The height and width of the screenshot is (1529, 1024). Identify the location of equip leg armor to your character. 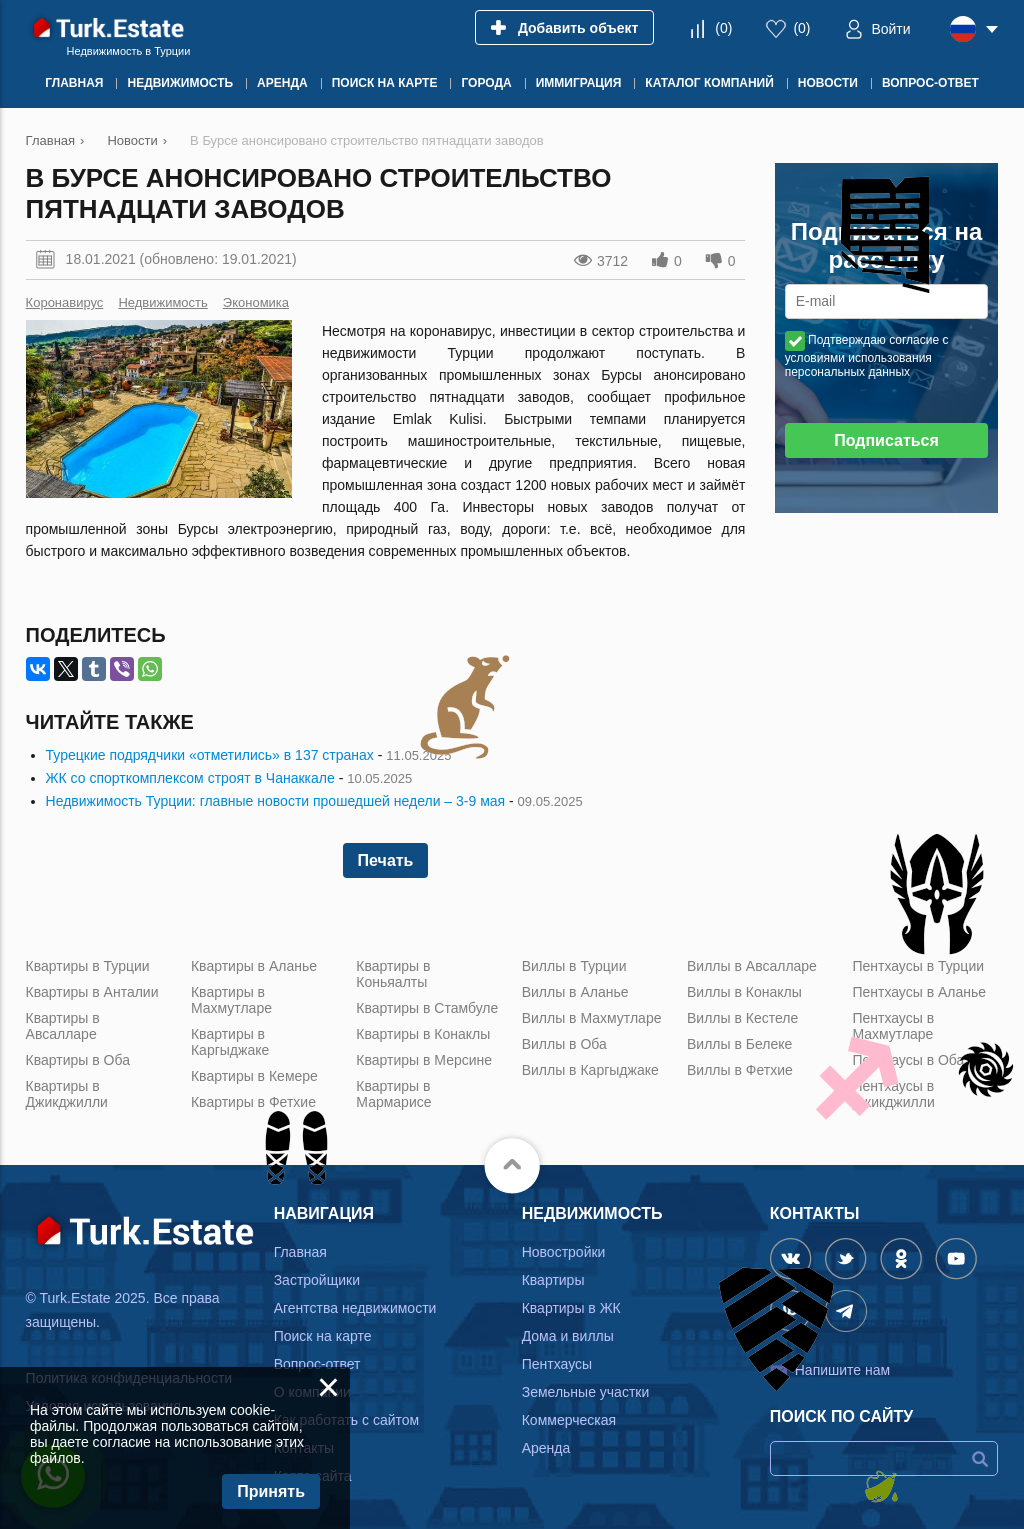
(296, 1146).